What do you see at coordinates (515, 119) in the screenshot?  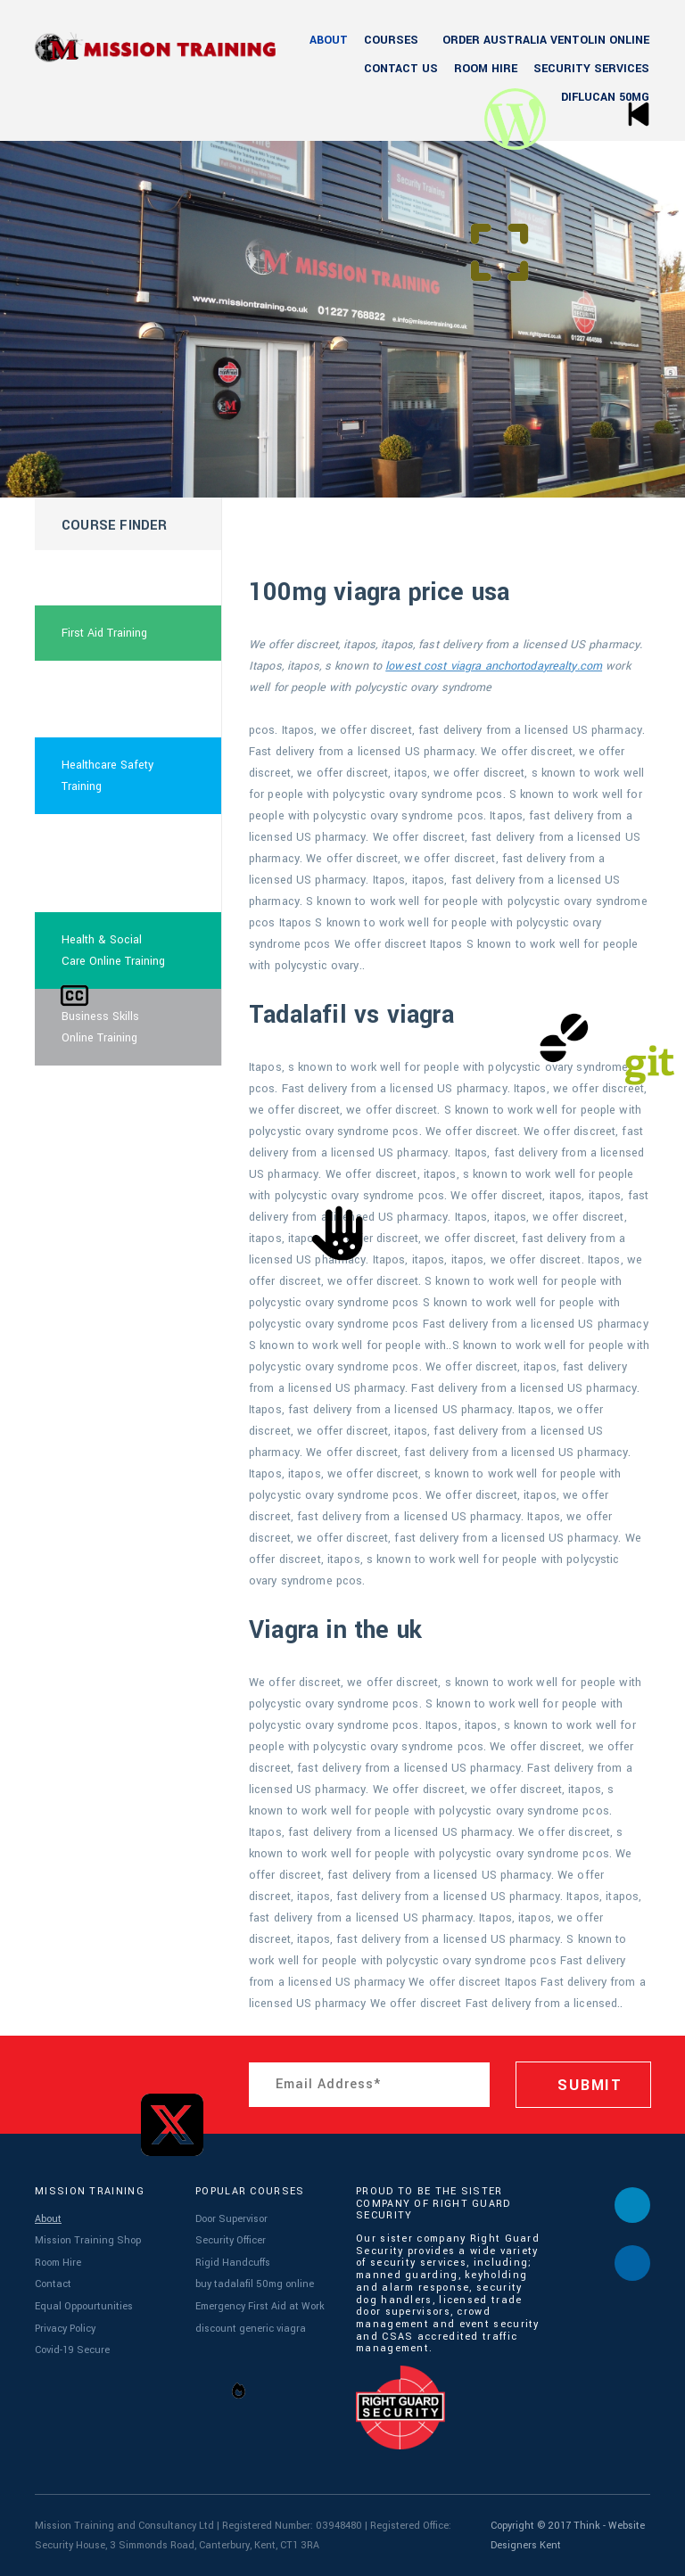 I see `wordpress logo` at bounding box center [515, 119].